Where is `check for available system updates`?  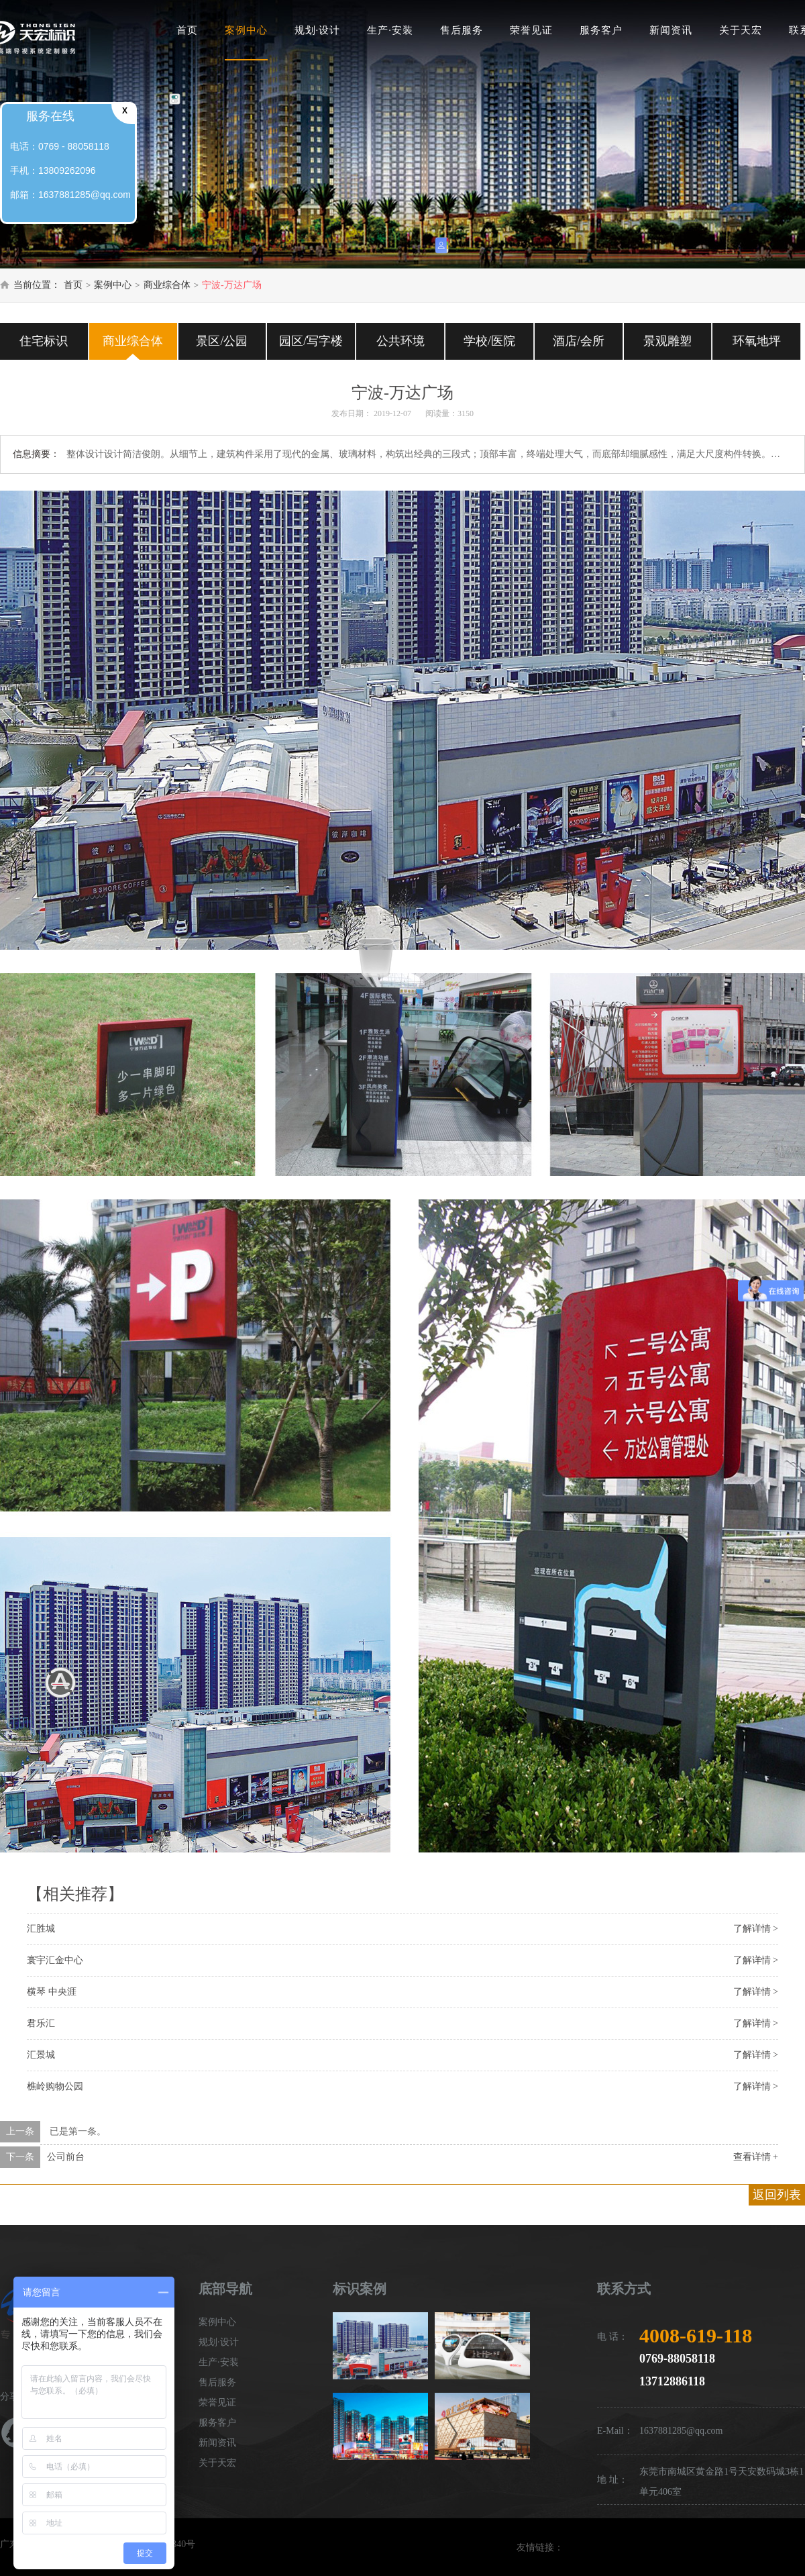 check for available system updates is located at coordinates (60, 1683).